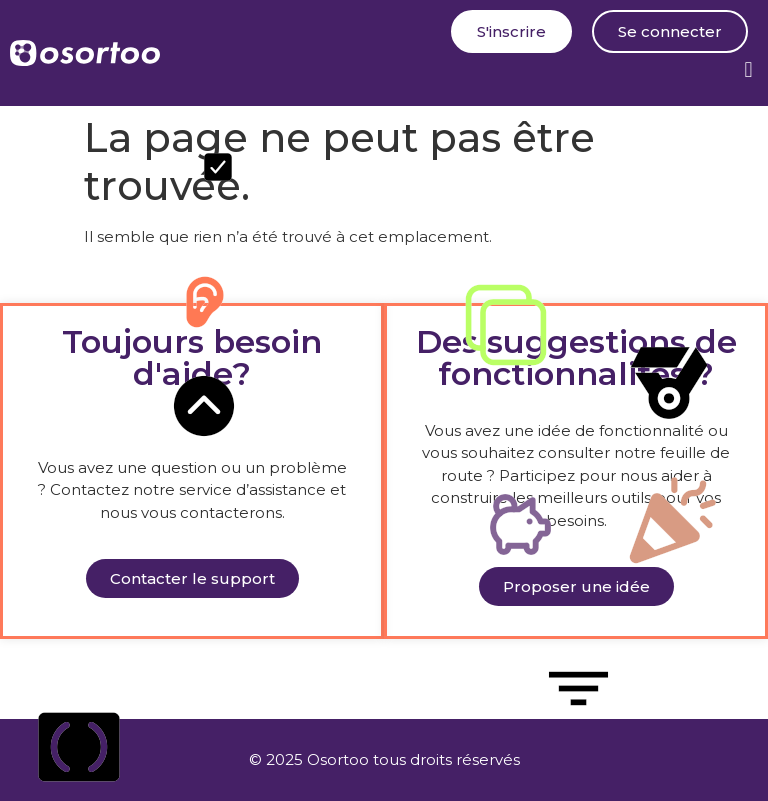 The width and height of the screenshot is (768, 801). I want to click on filter list or search results, so click(578, 688).